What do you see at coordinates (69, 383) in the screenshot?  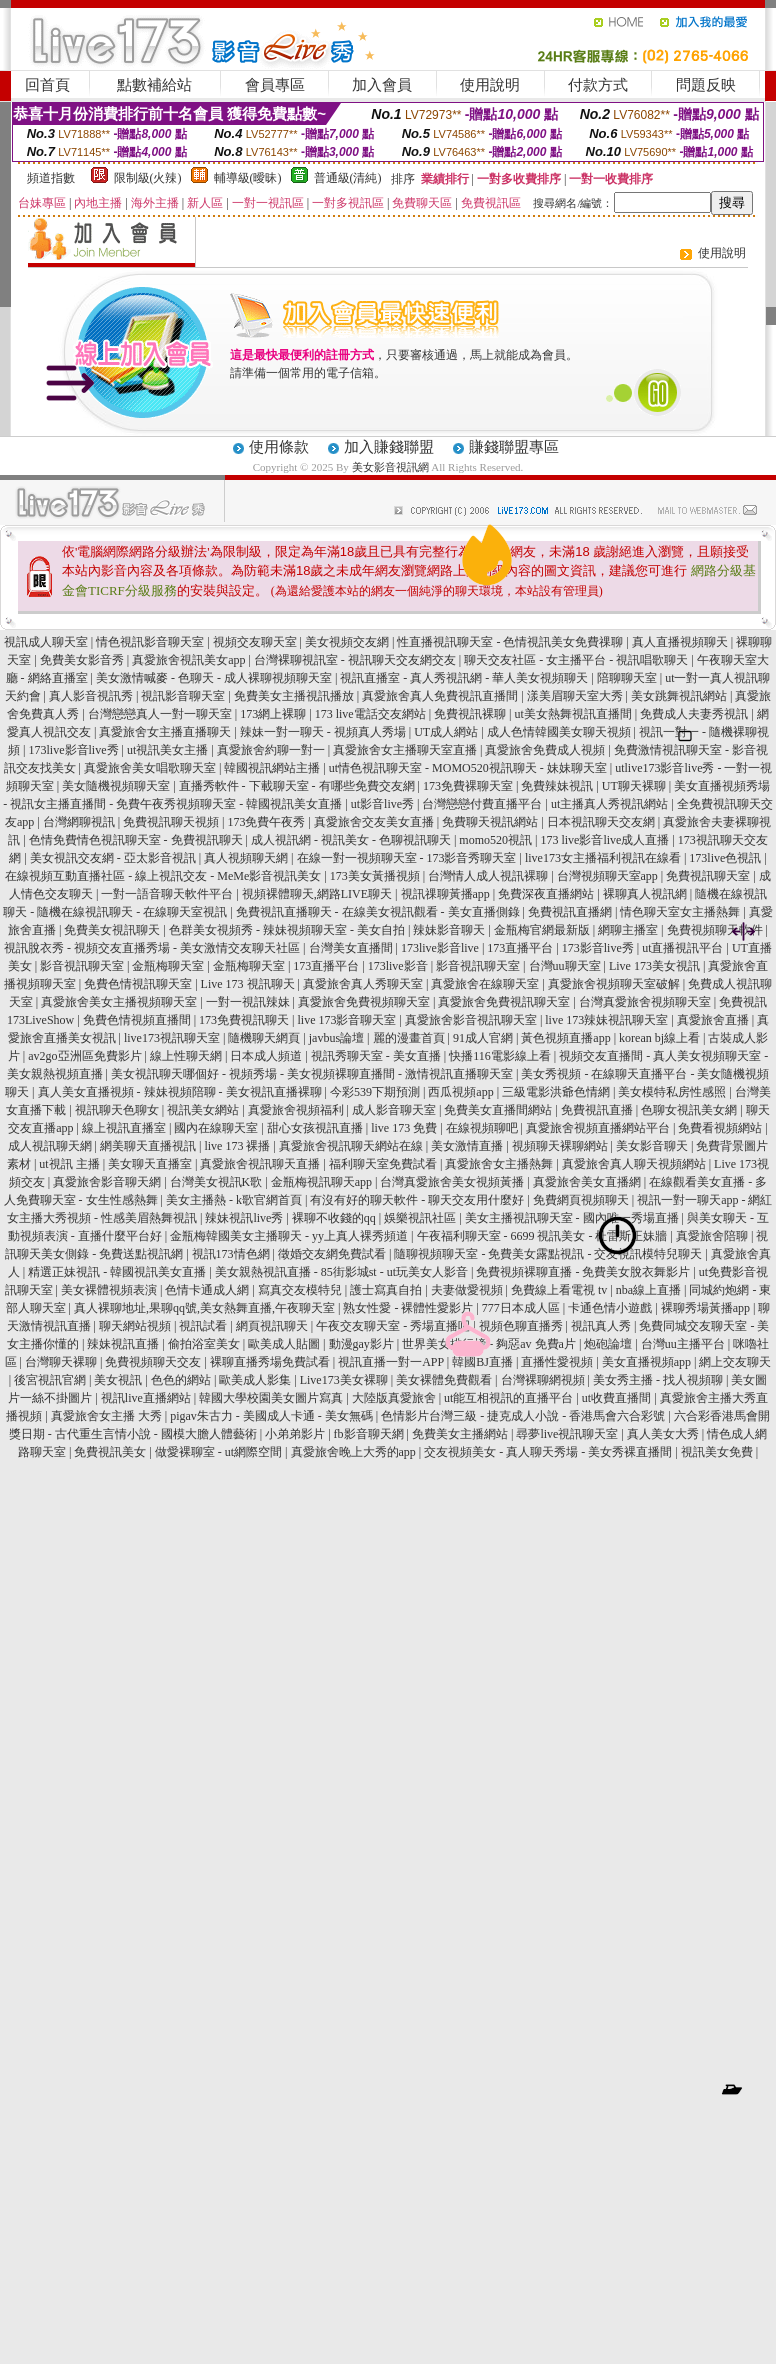 I see `disable text wrapping in editor` at bounding box center [69, 383].